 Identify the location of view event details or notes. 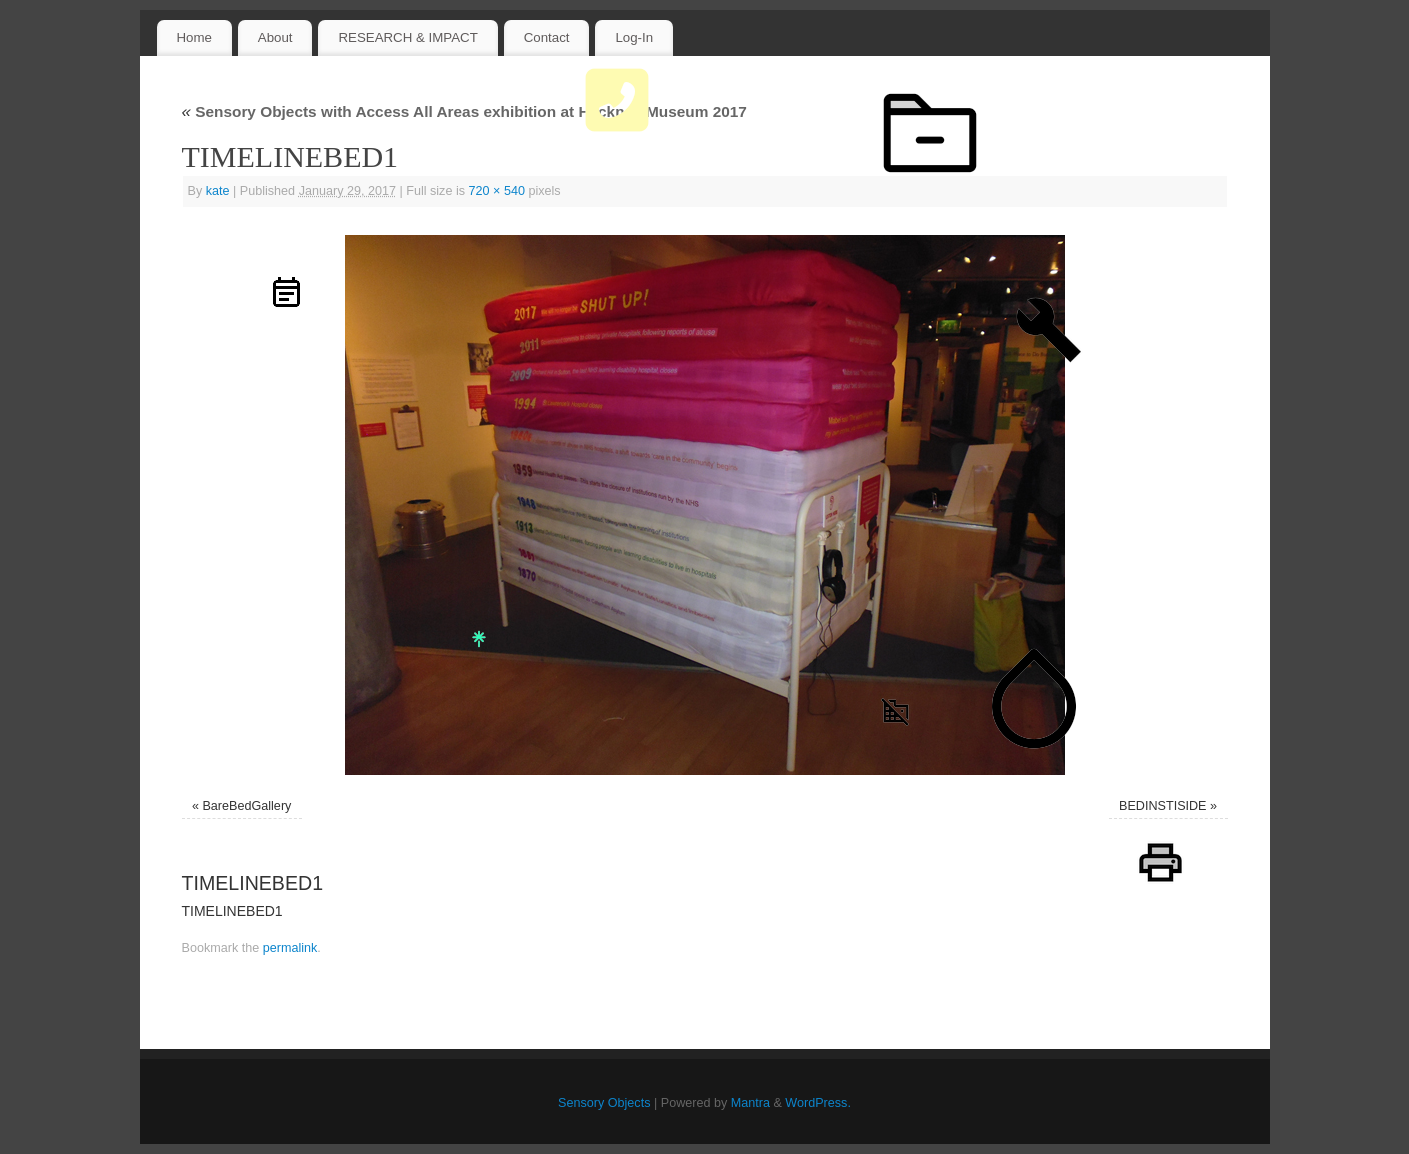
(286, 293).